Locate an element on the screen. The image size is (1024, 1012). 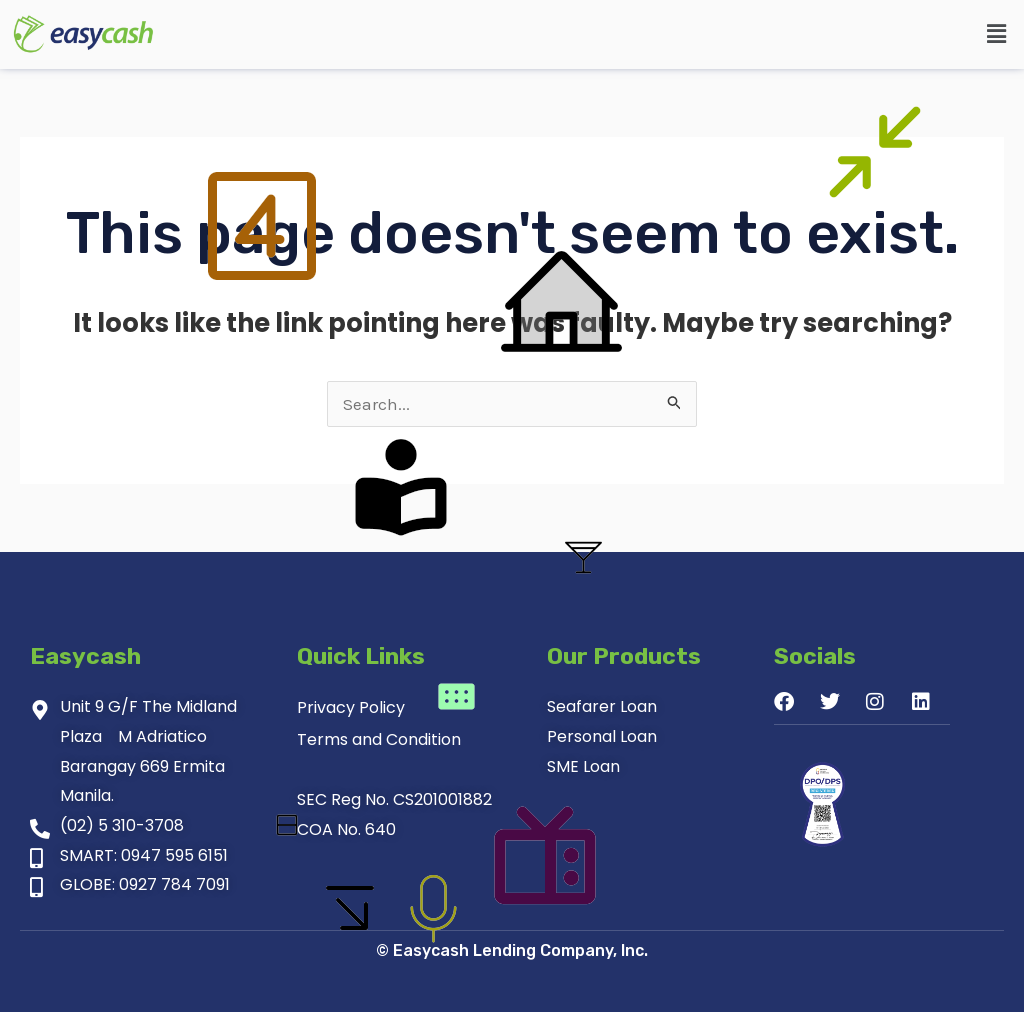
move item to bottom-right corner is located at coordinates (350, 910).